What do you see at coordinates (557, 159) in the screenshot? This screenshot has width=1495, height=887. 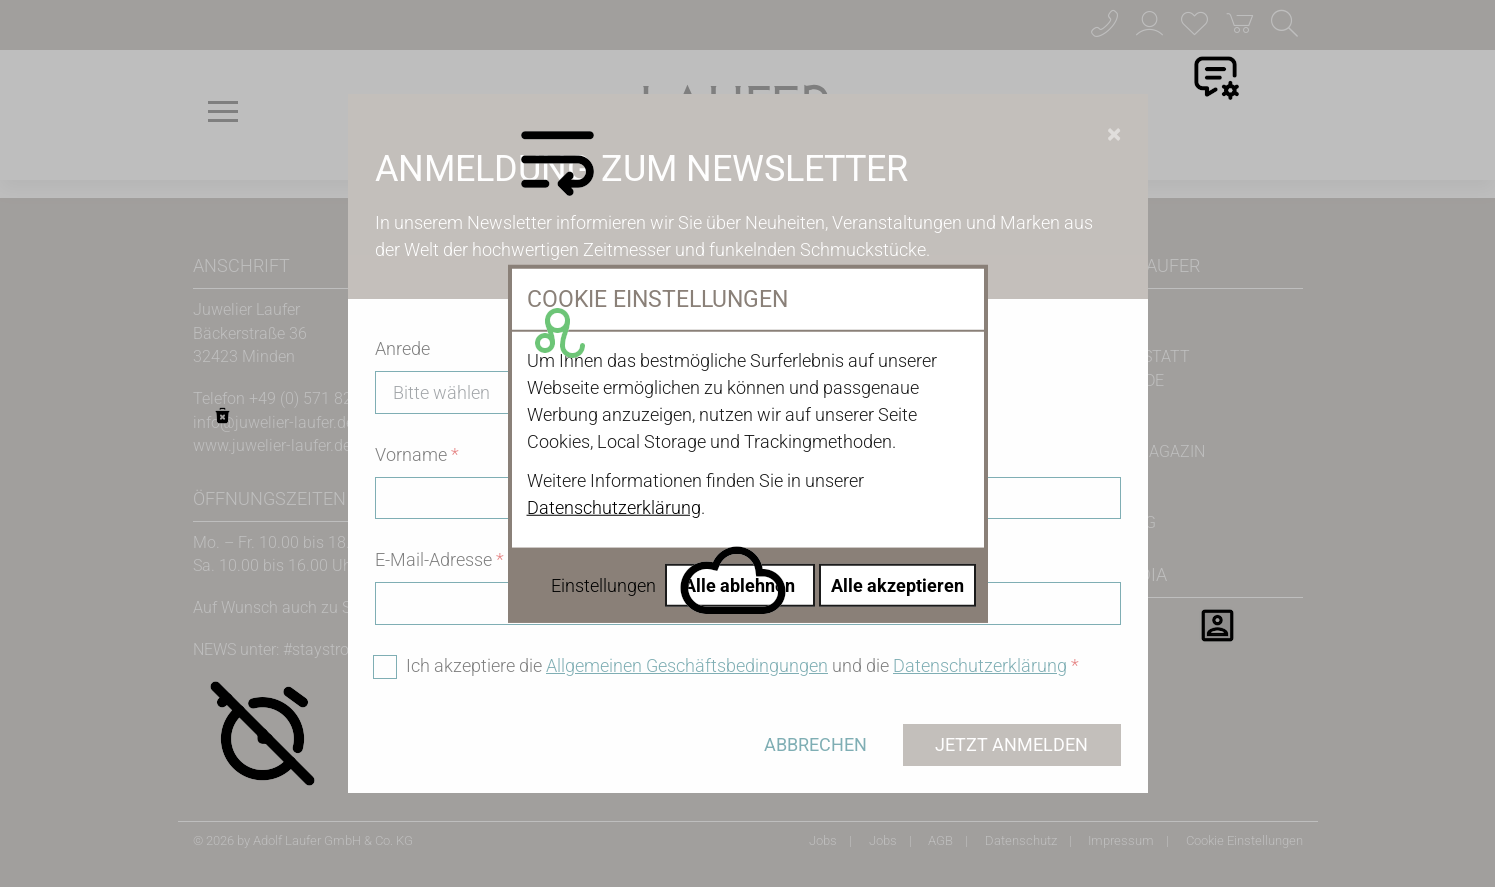 I see `toggle text wrapping in a document or editor` at bounding box center [557, 159].